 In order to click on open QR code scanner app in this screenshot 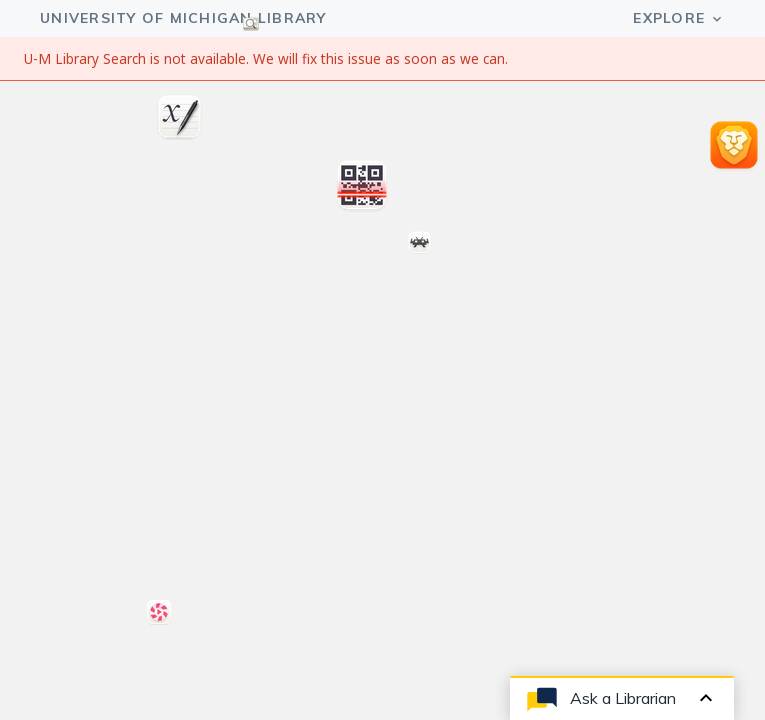, I will do `click(362, 185)`.